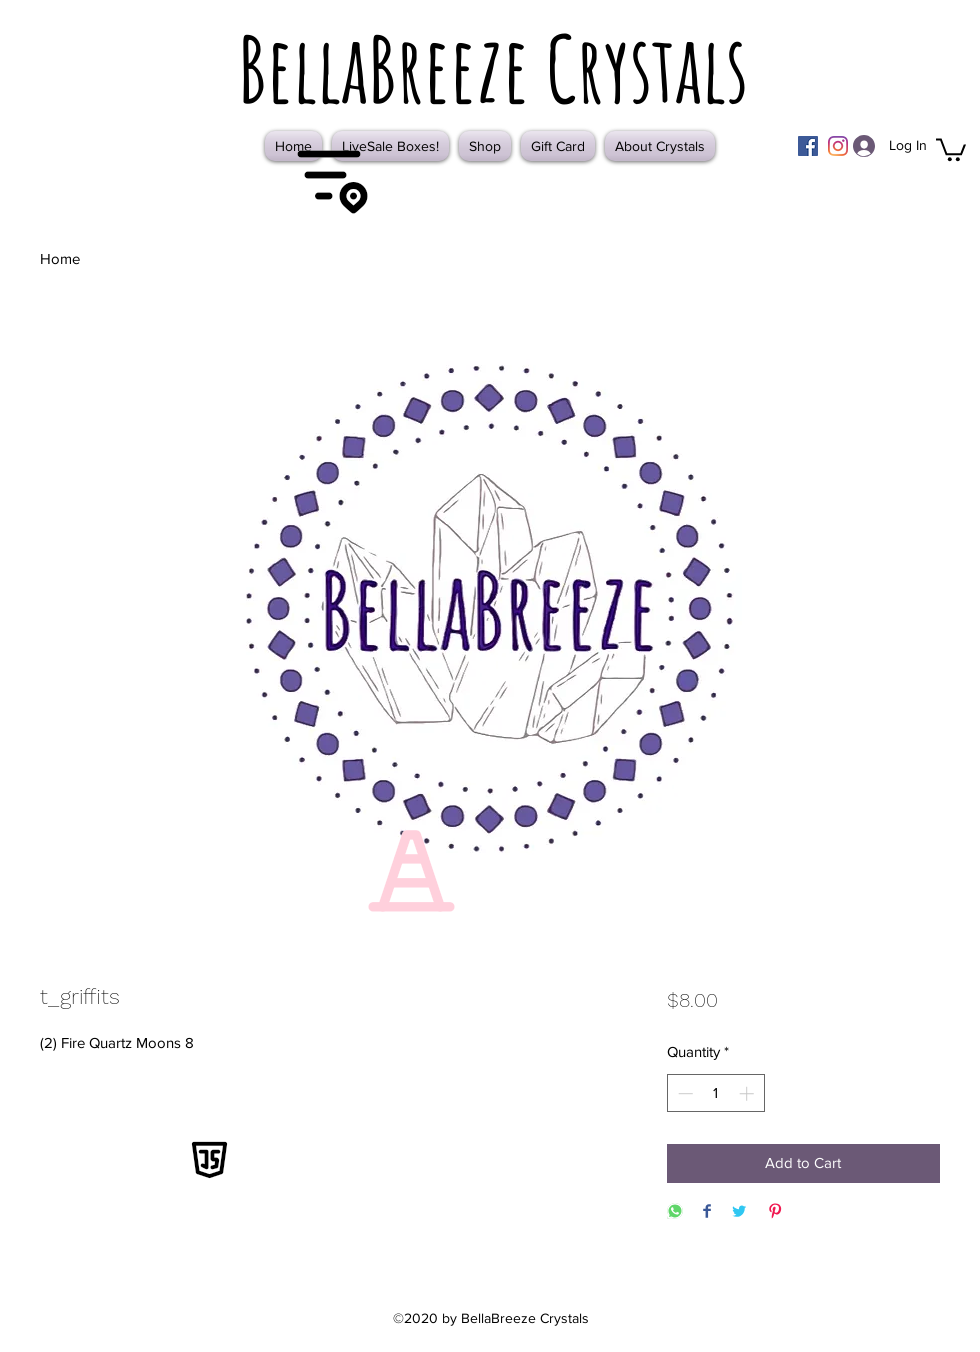 This screenshot has width=980, height=1352. I want to click on filter results by location, so click(329, 175).